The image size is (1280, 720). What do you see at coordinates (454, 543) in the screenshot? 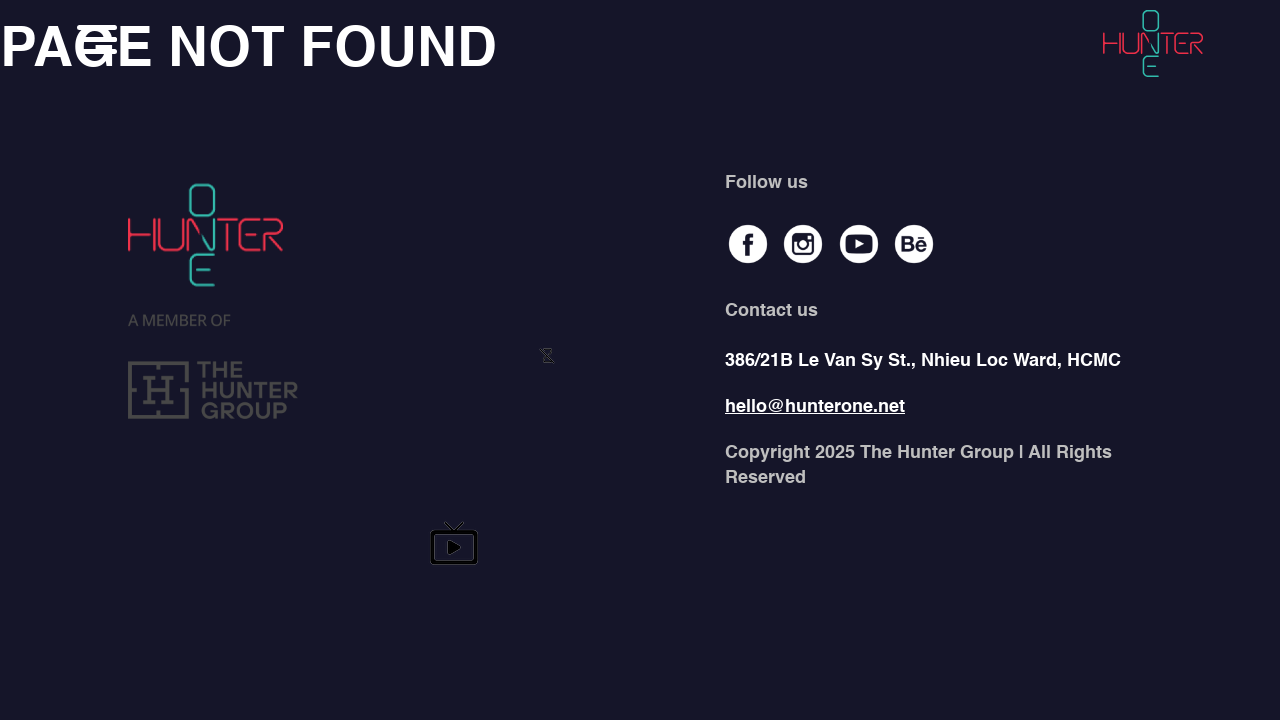
I see `watch live TV or streaming content` at bounding box center [454, 543].